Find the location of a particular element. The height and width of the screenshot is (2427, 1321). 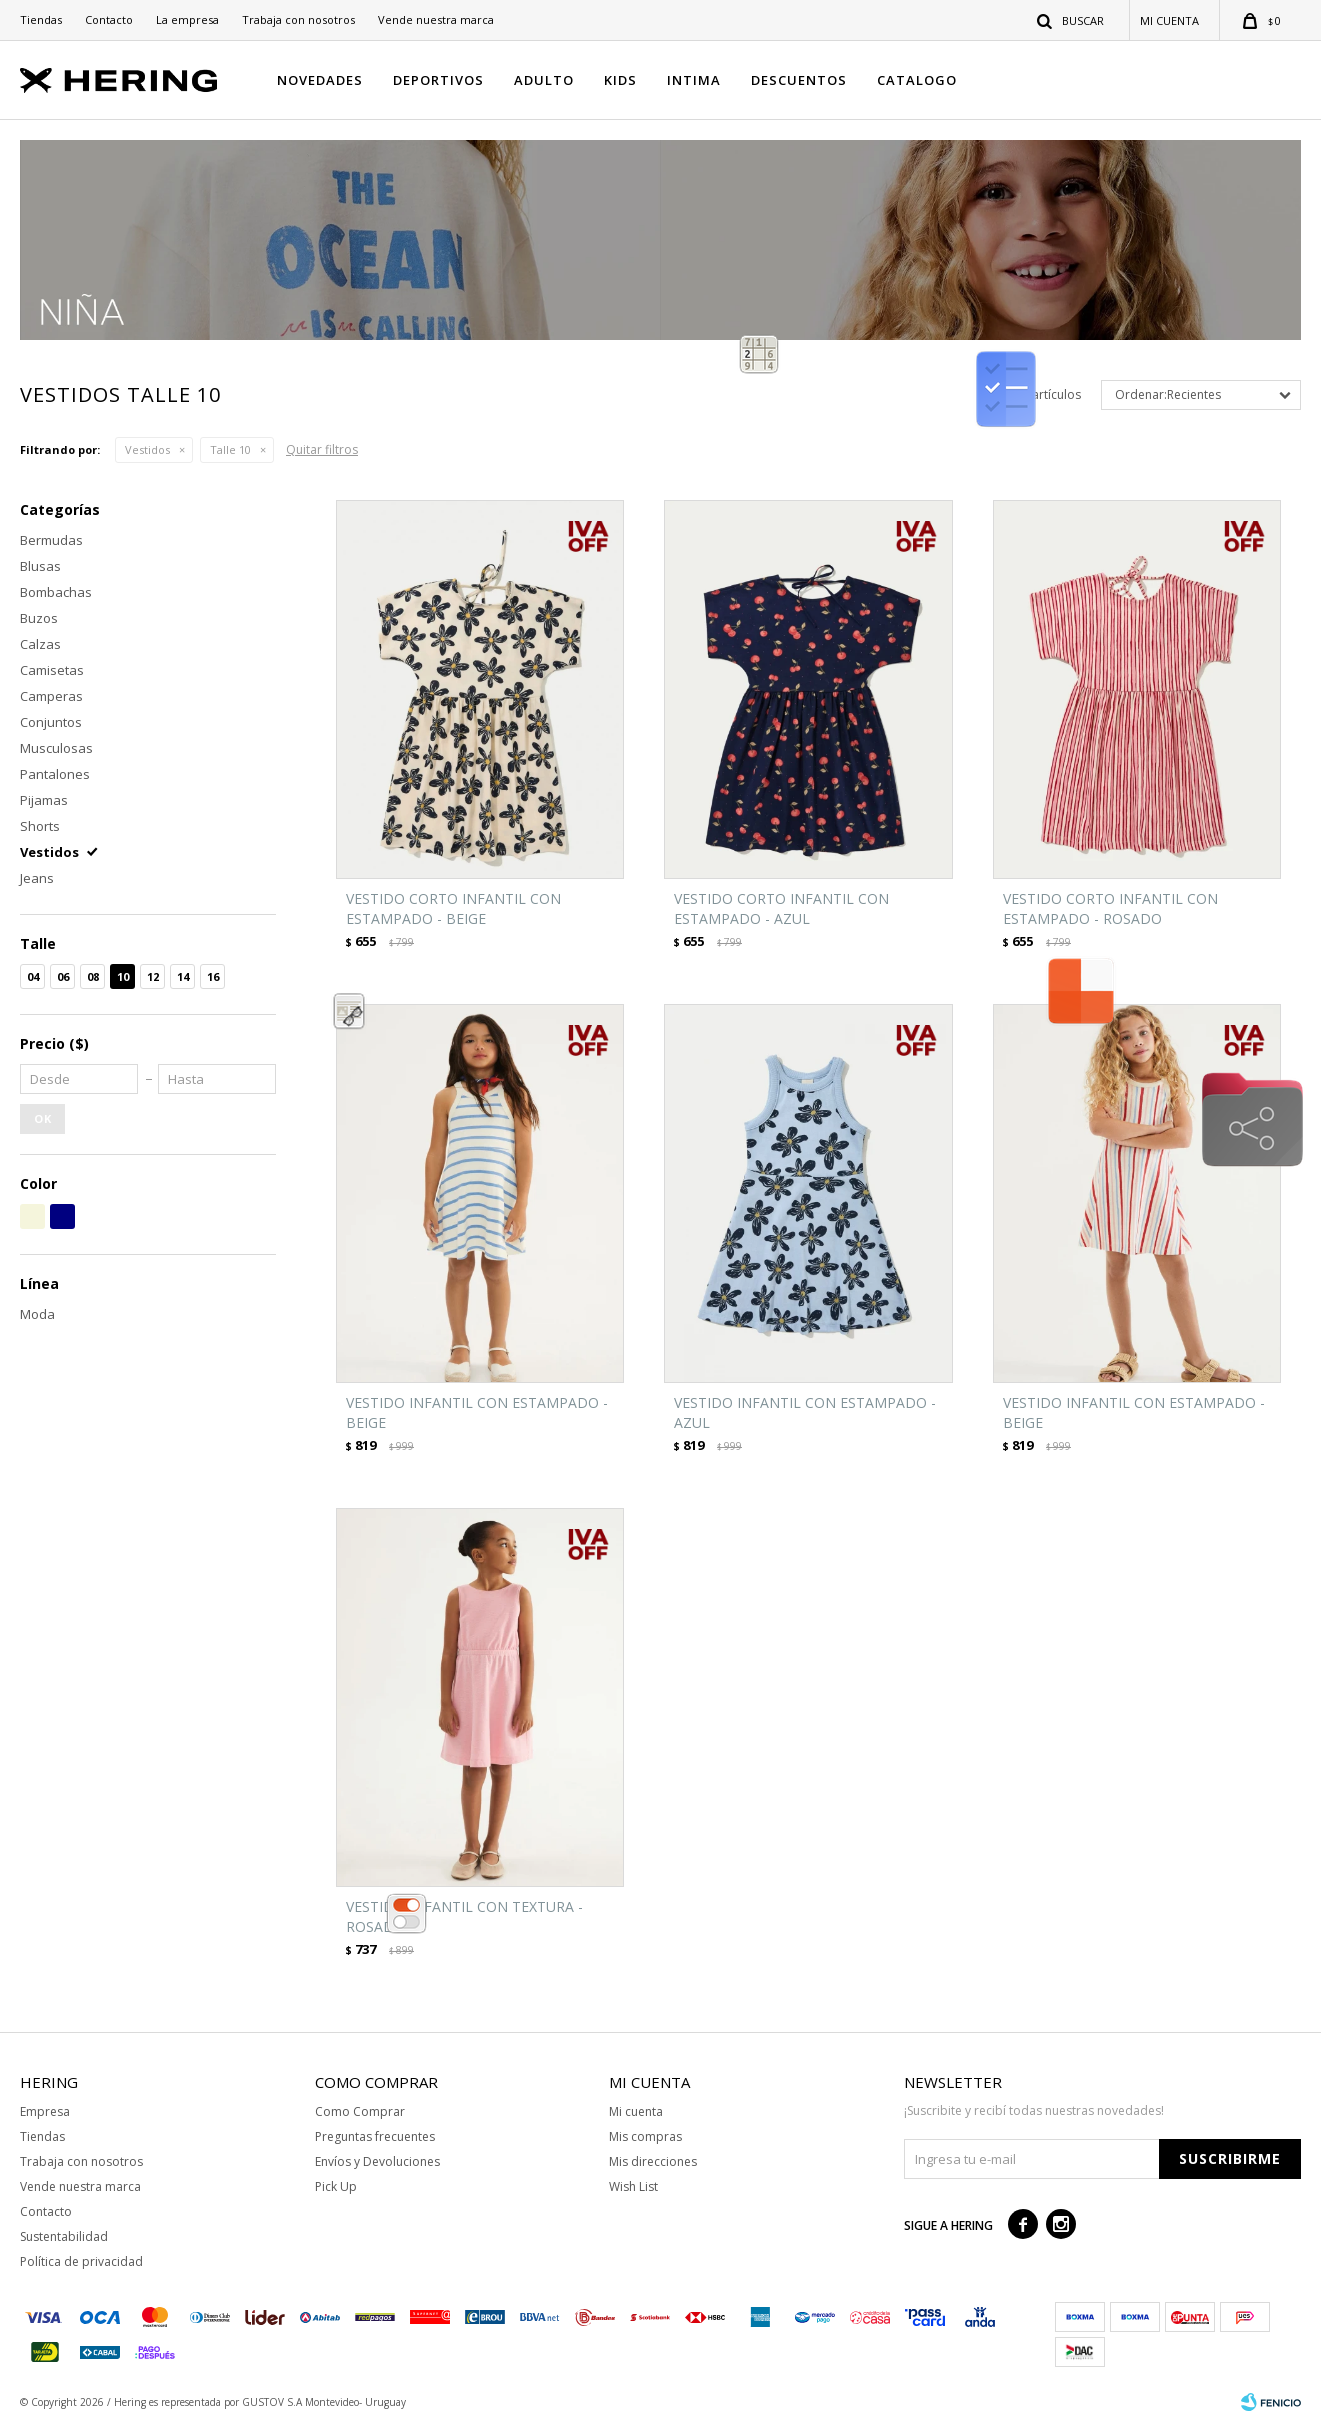

open your bookmarks or saved items app is located at coordinates (1006, 389).